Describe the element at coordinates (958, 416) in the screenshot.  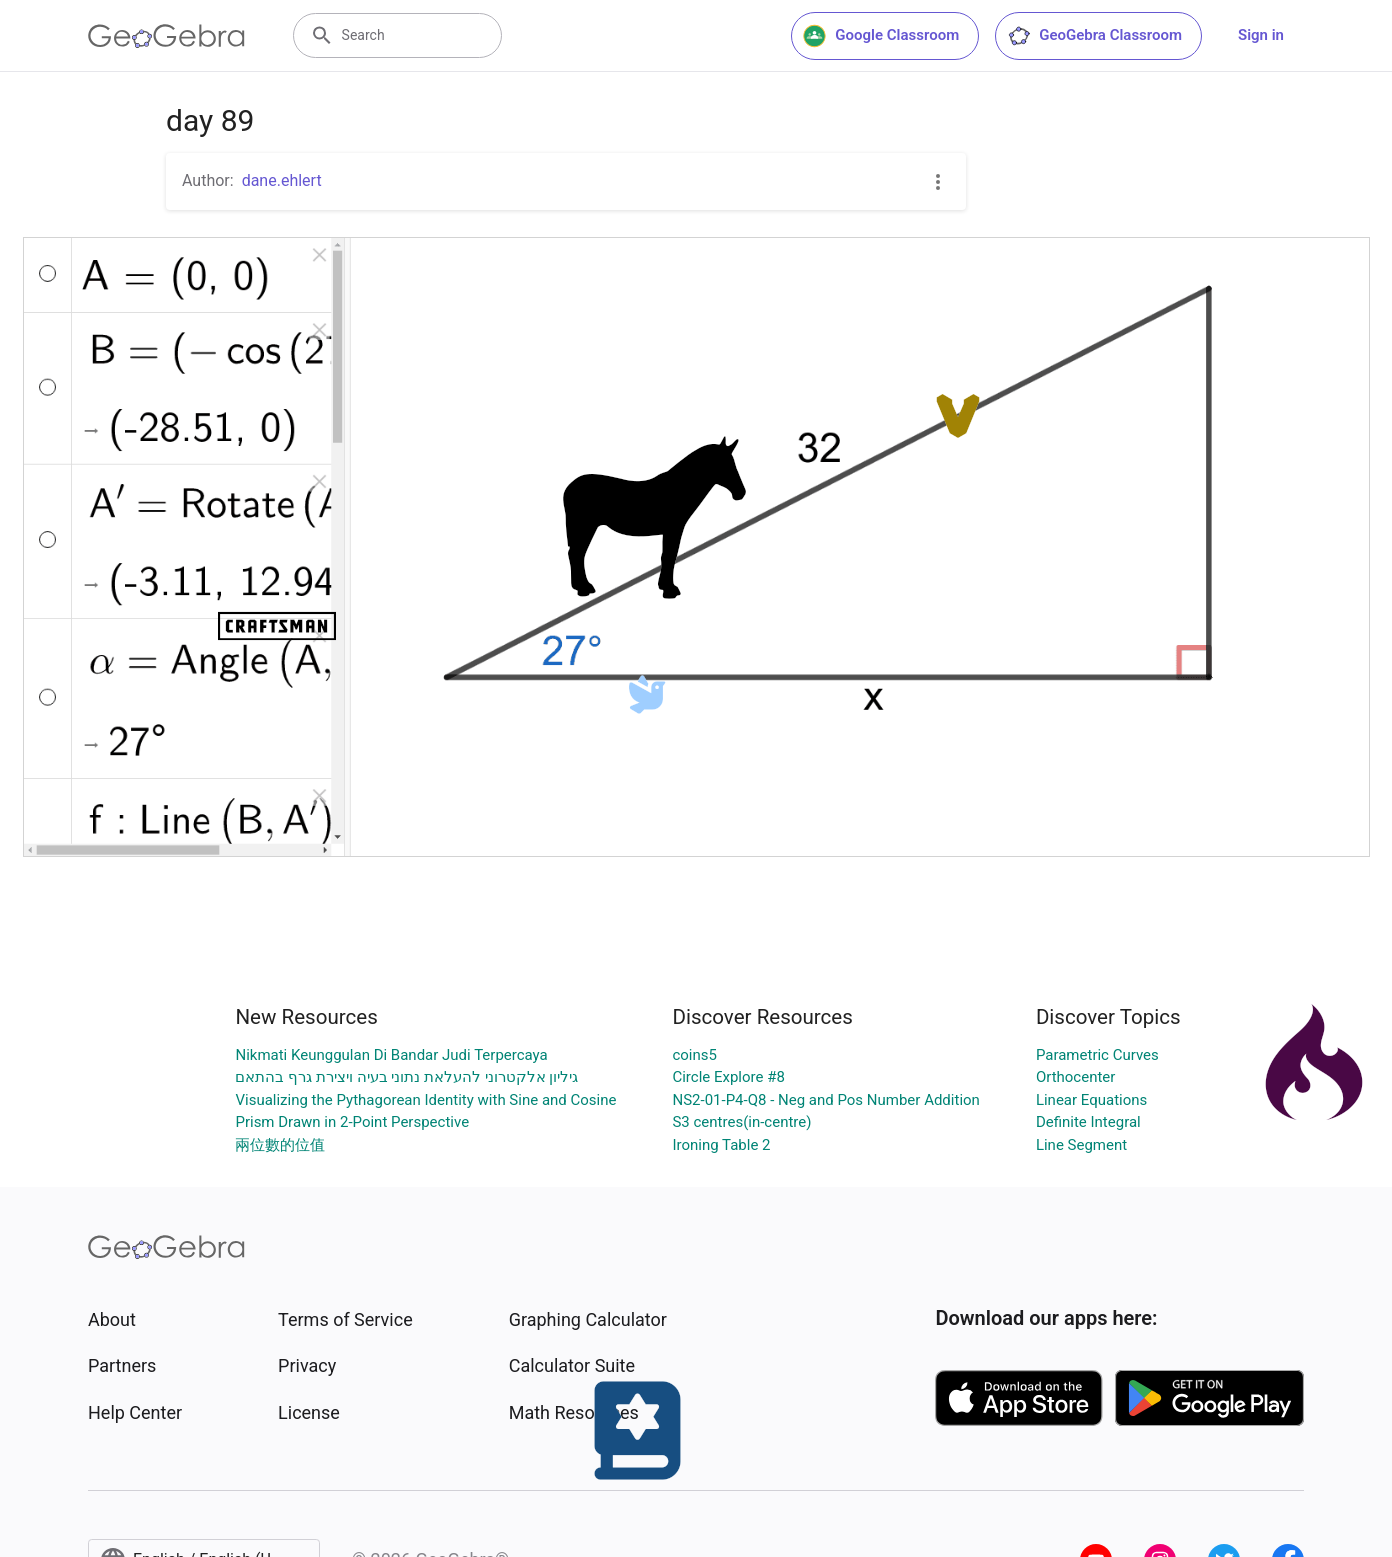
I see `Vagrant development environment logo` at that location.